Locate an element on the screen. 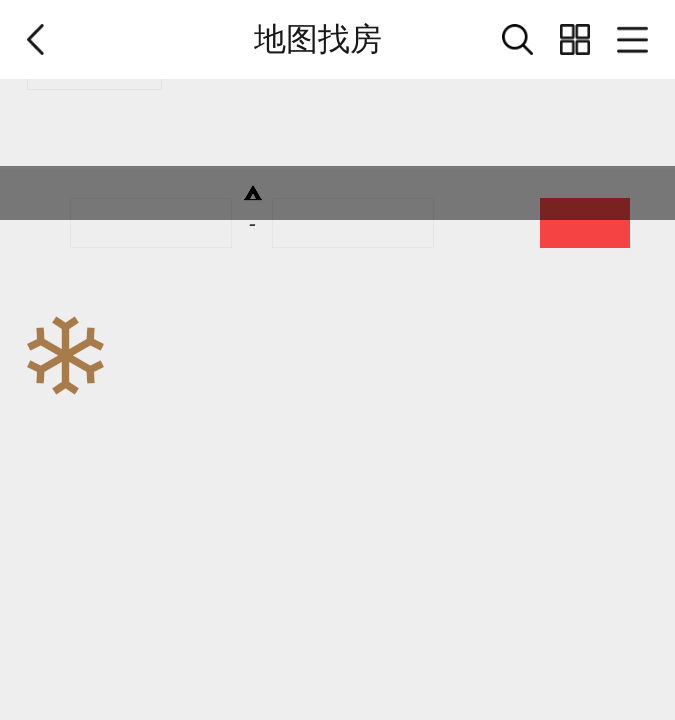 This screenshot has width=675, height=720. activate cooling or air conditioning mode is located at coordinates (65, 355).